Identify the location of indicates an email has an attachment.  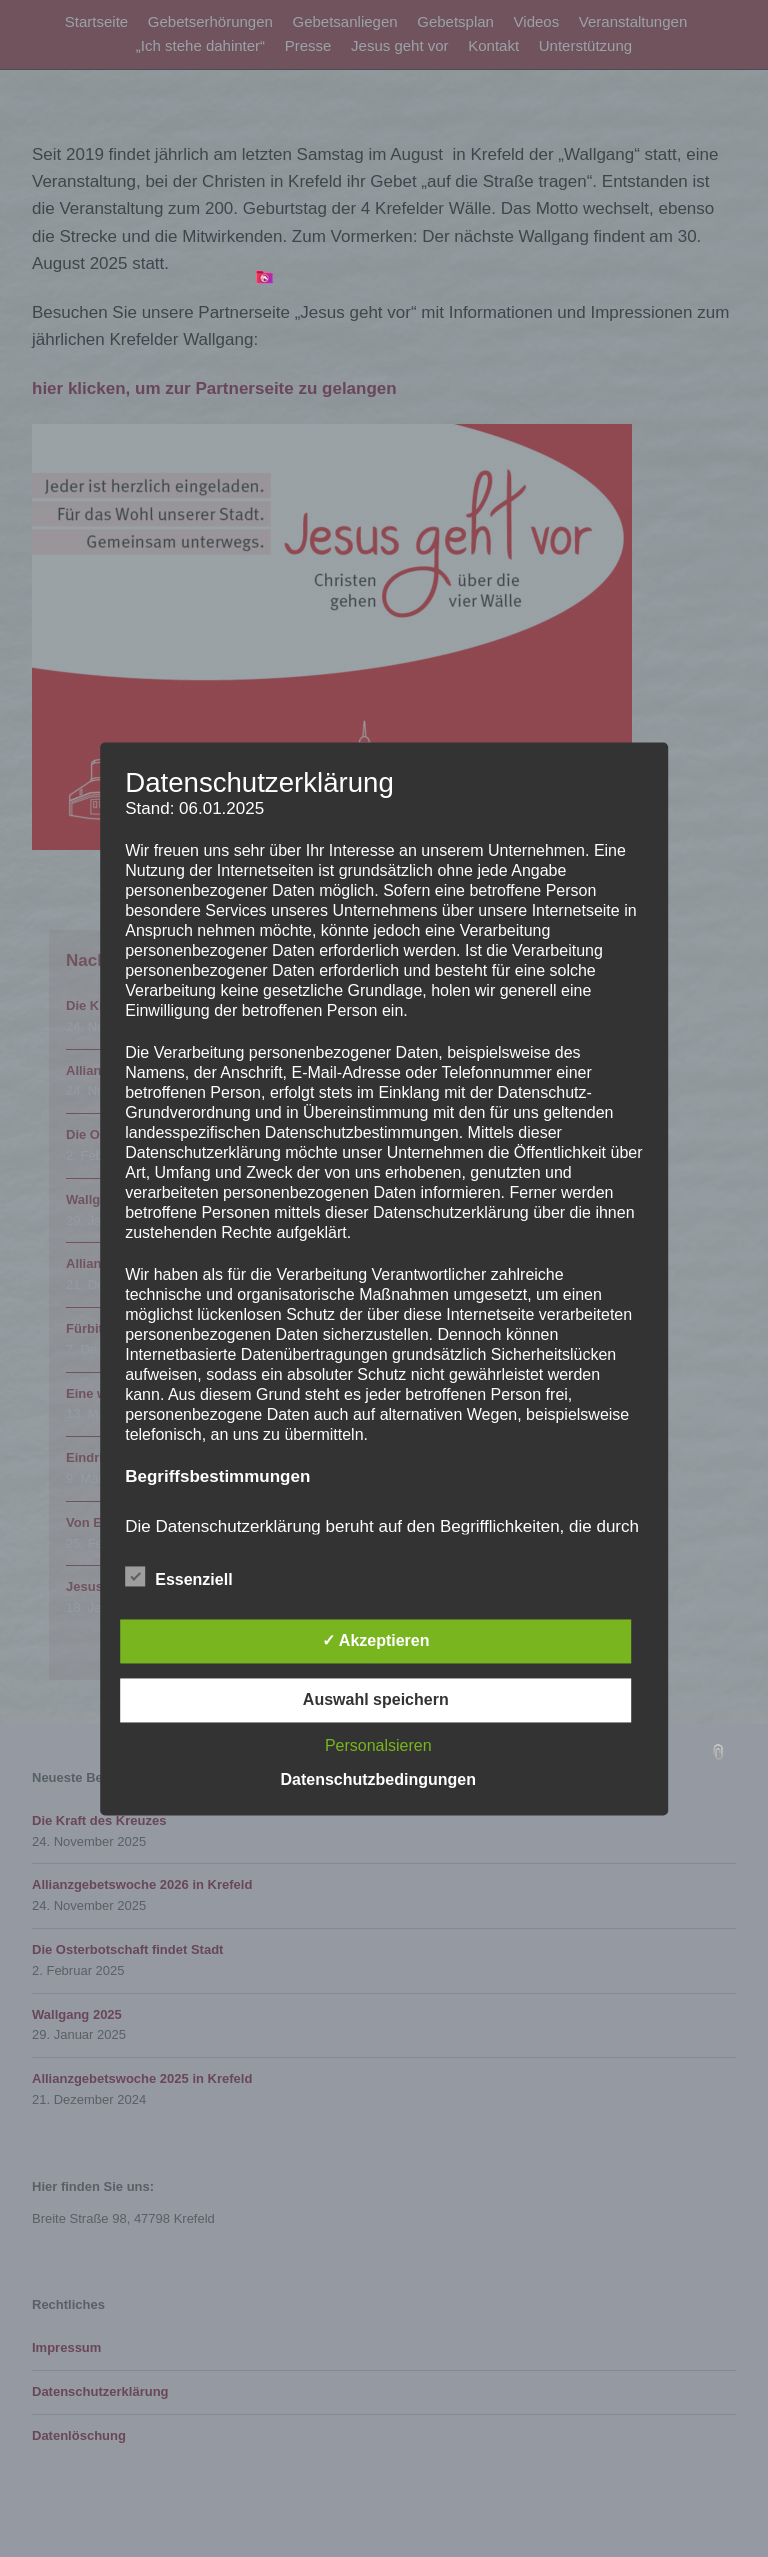
(718, 1752).